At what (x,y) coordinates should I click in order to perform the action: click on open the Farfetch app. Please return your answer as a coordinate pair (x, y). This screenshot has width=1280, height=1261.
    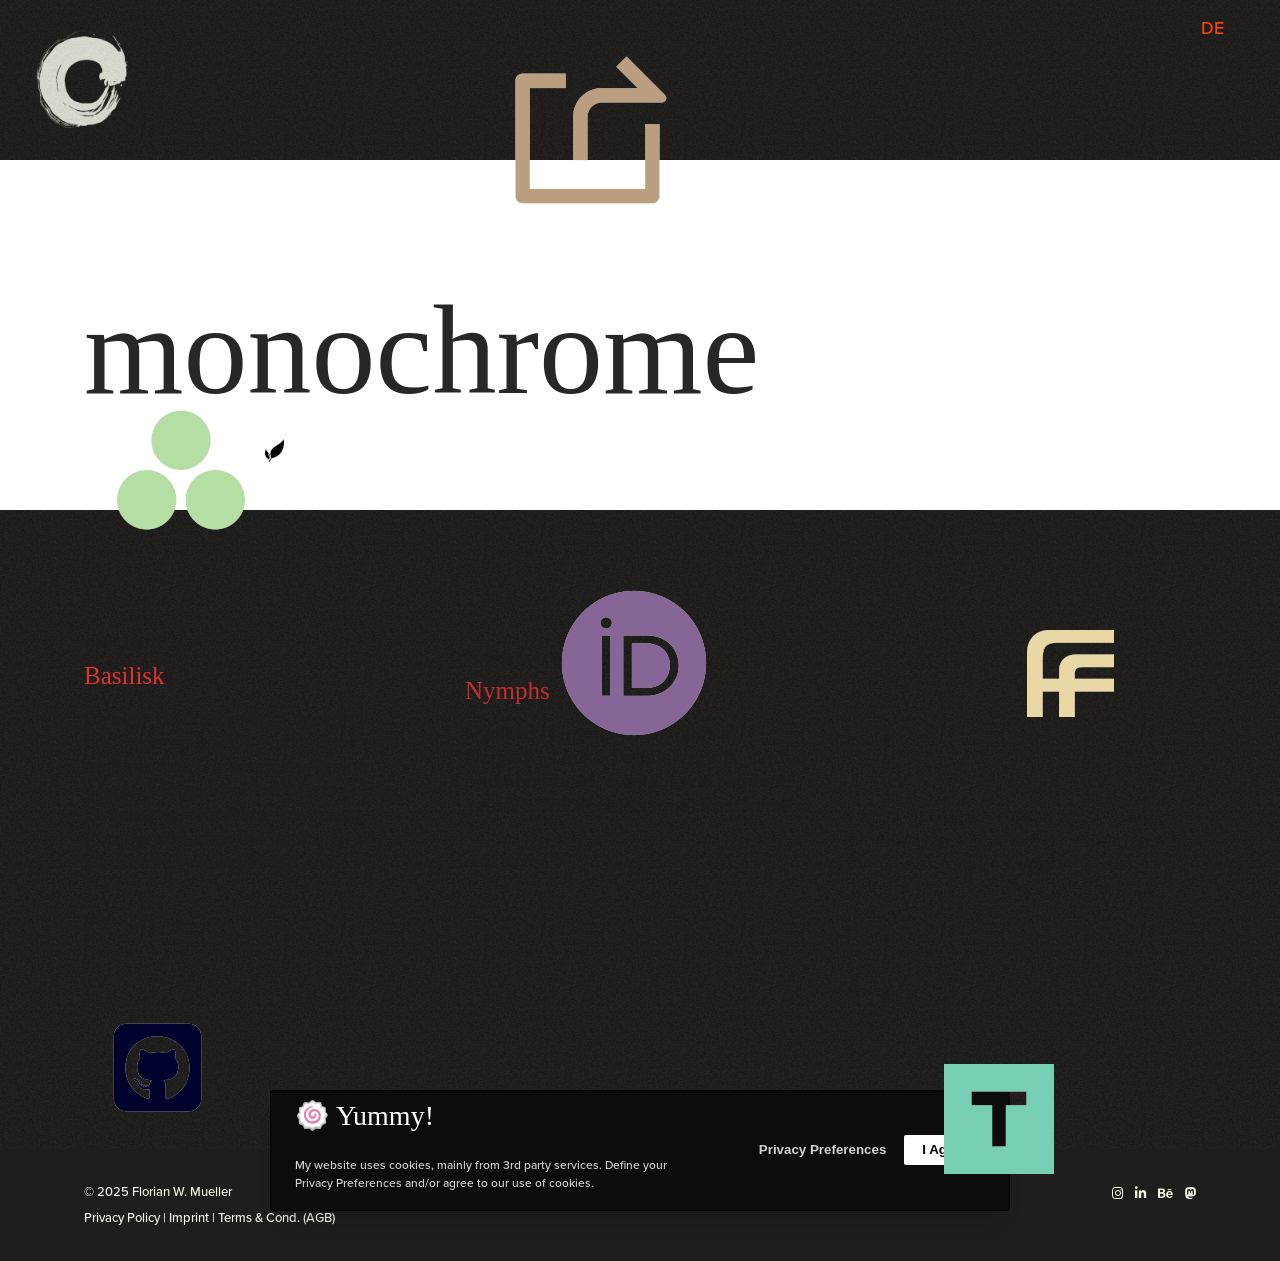
    Looking at the image, I should click on (1070, 673).